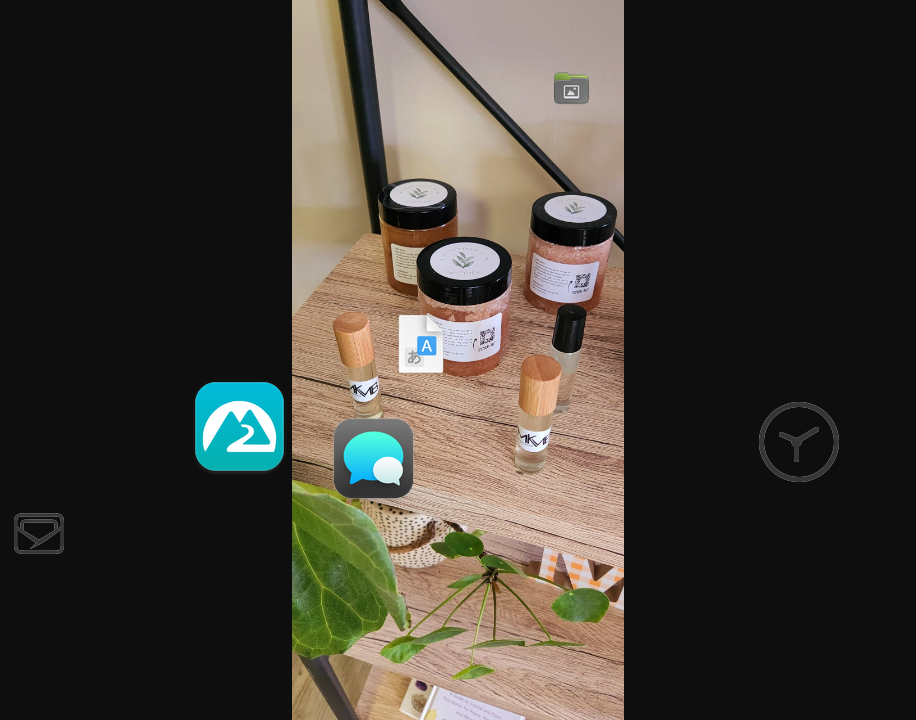 Image resolution: width=916 pixels, height=720 pixels. Describe the element at coordinates (799, 442) in the screenshot. I see `open the clock app` at that location.